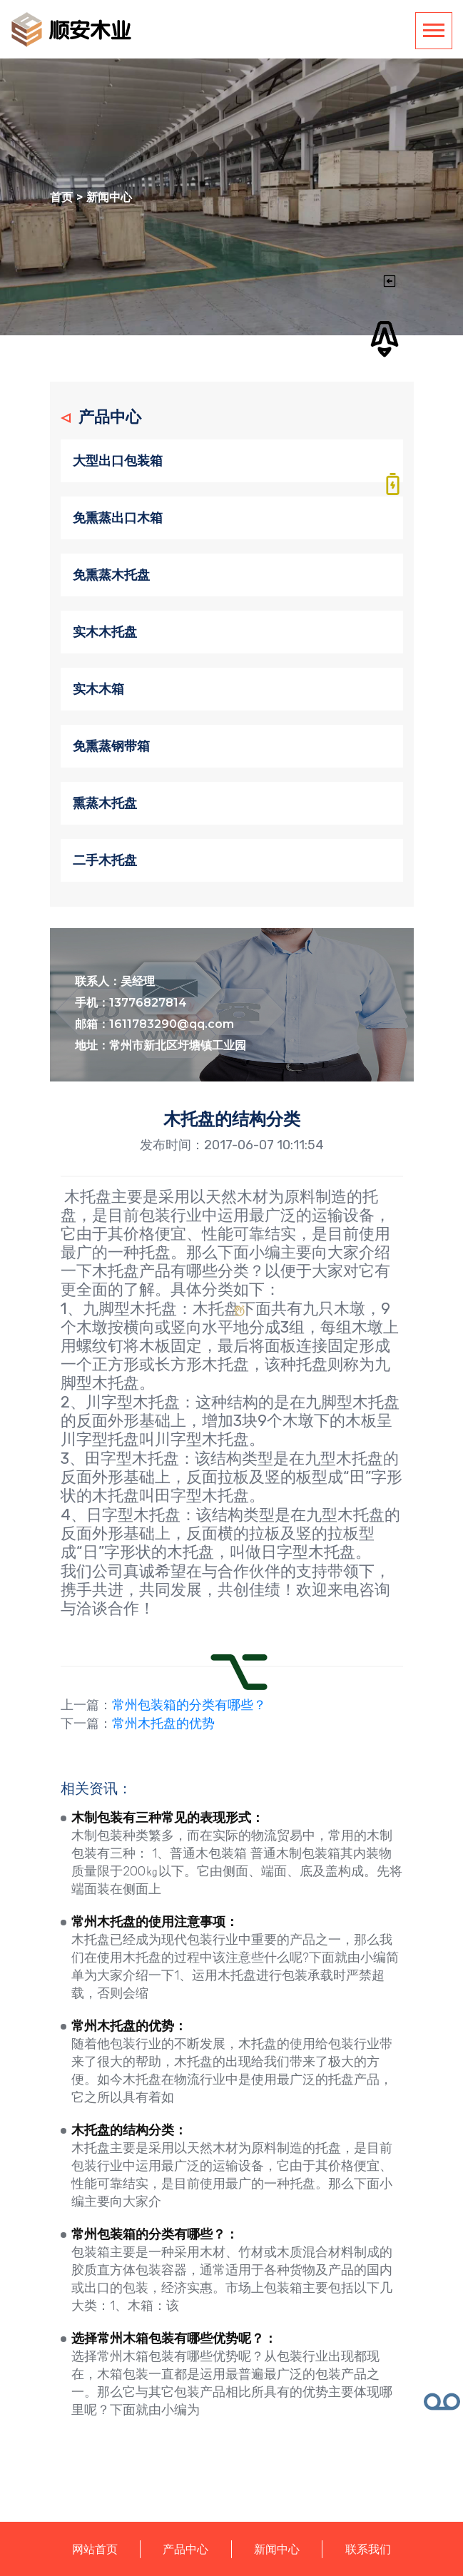 The width and height of the screenshot is (463, 2576). I want to click on access voicemail messages, so click(442, 2401).